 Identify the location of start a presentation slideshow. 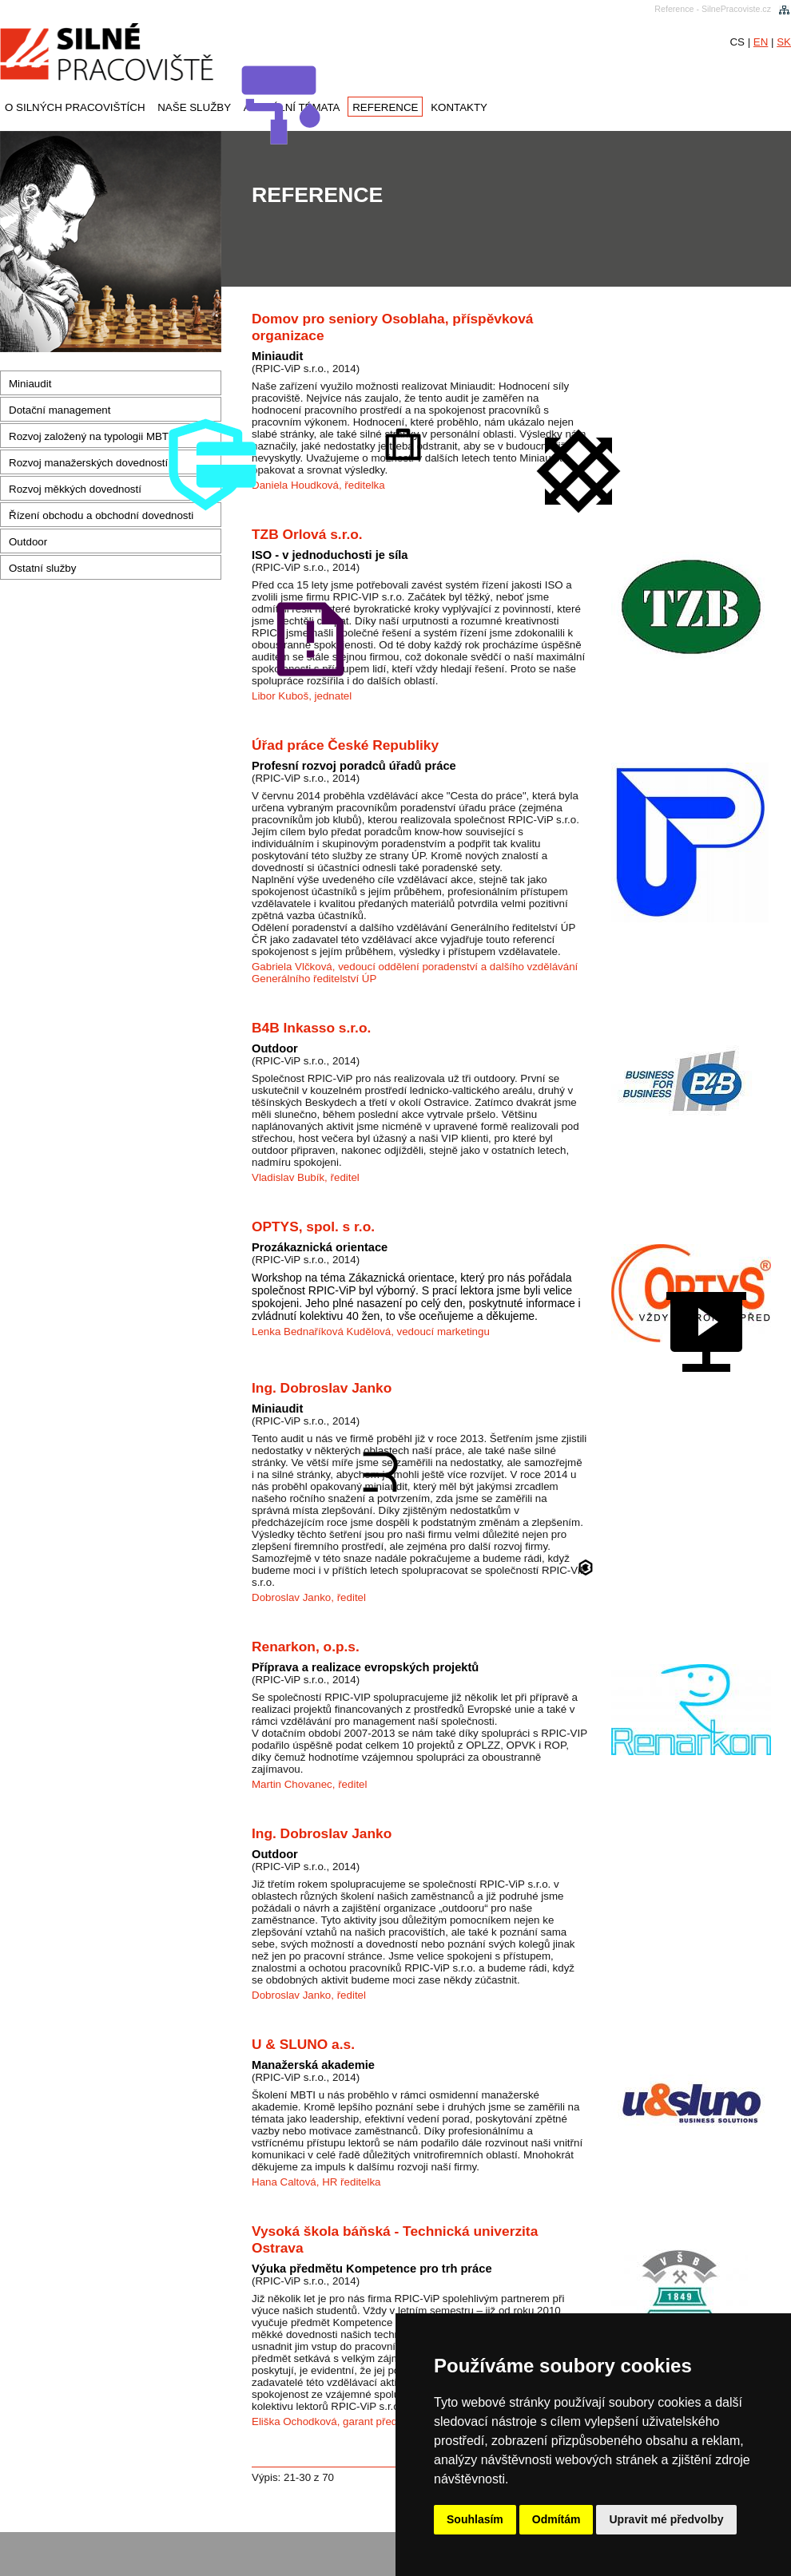
(706, 1332).